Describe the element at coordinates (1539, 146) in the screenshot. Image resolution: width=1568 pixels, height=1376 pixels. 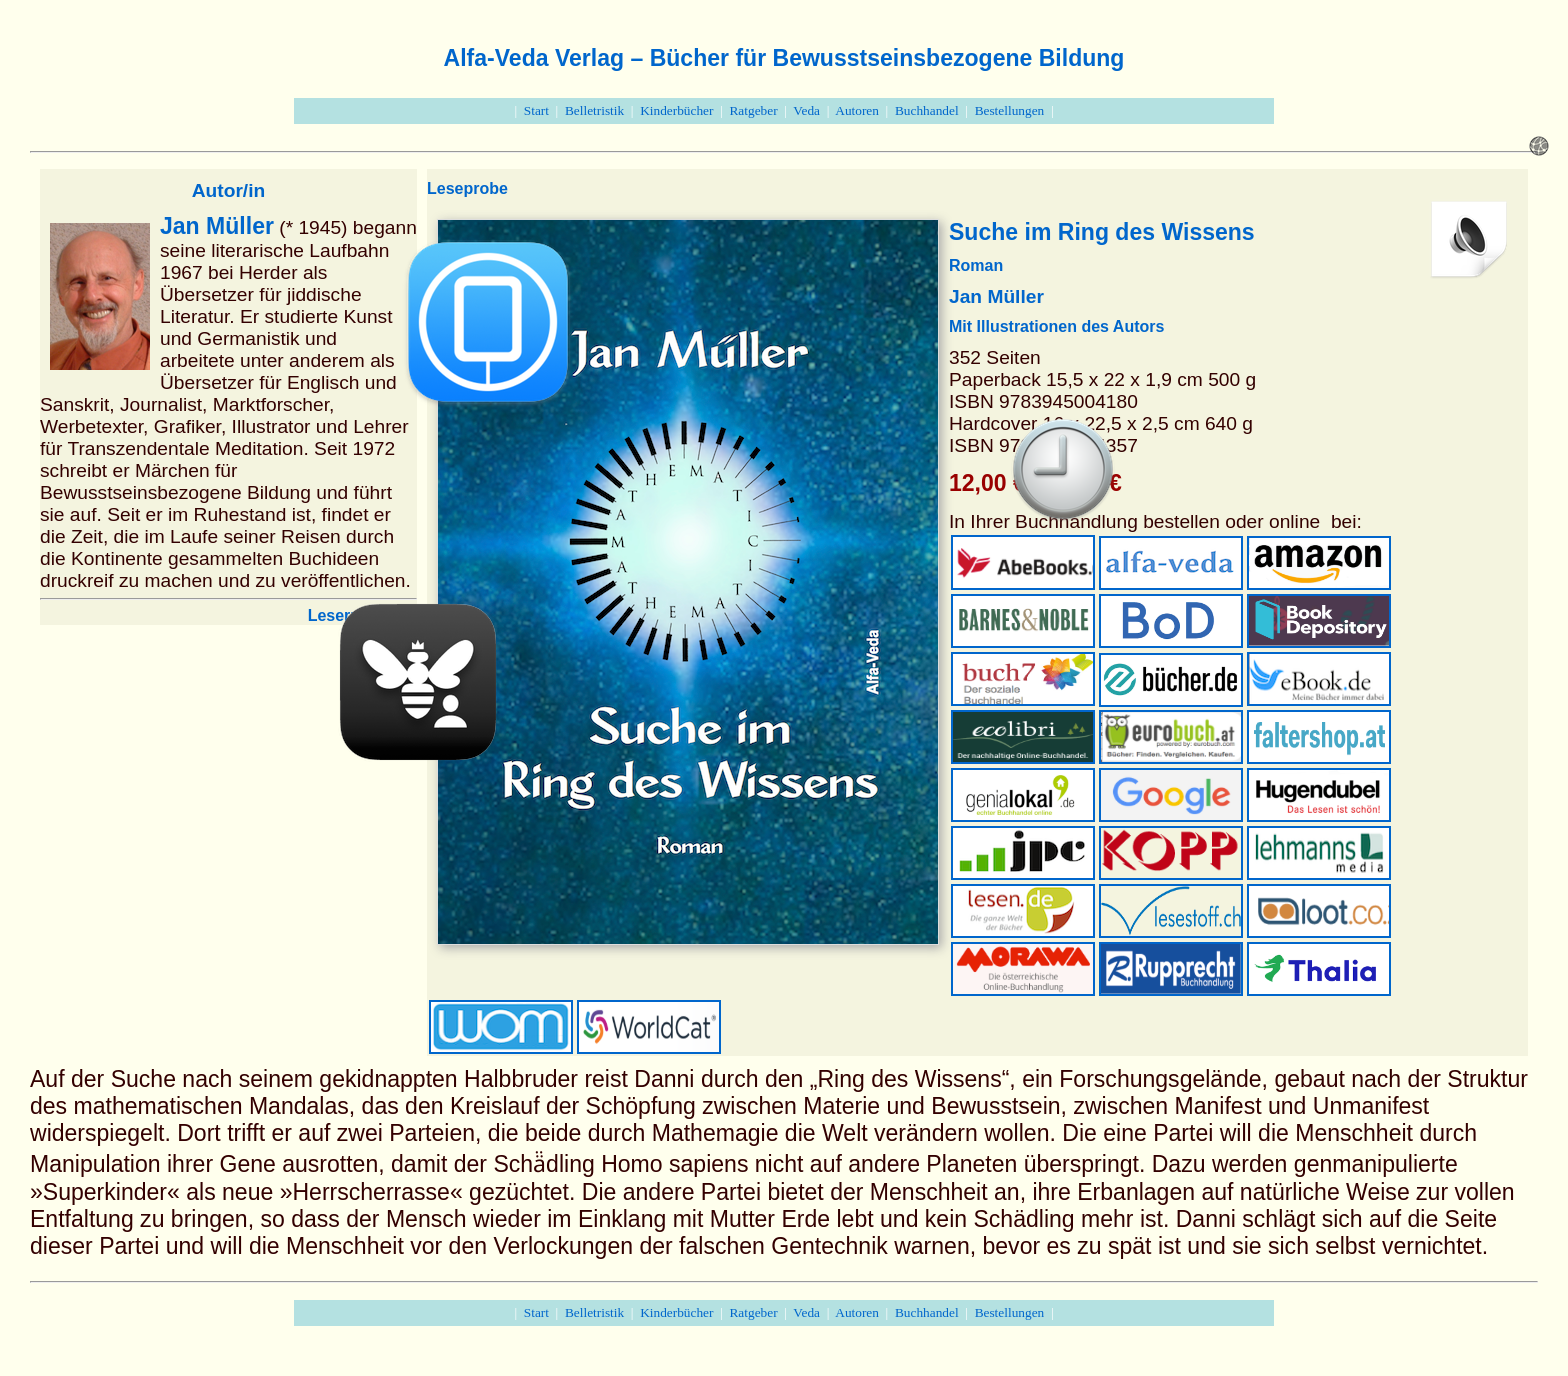
I see `access network locations in the sidebar` at that location.